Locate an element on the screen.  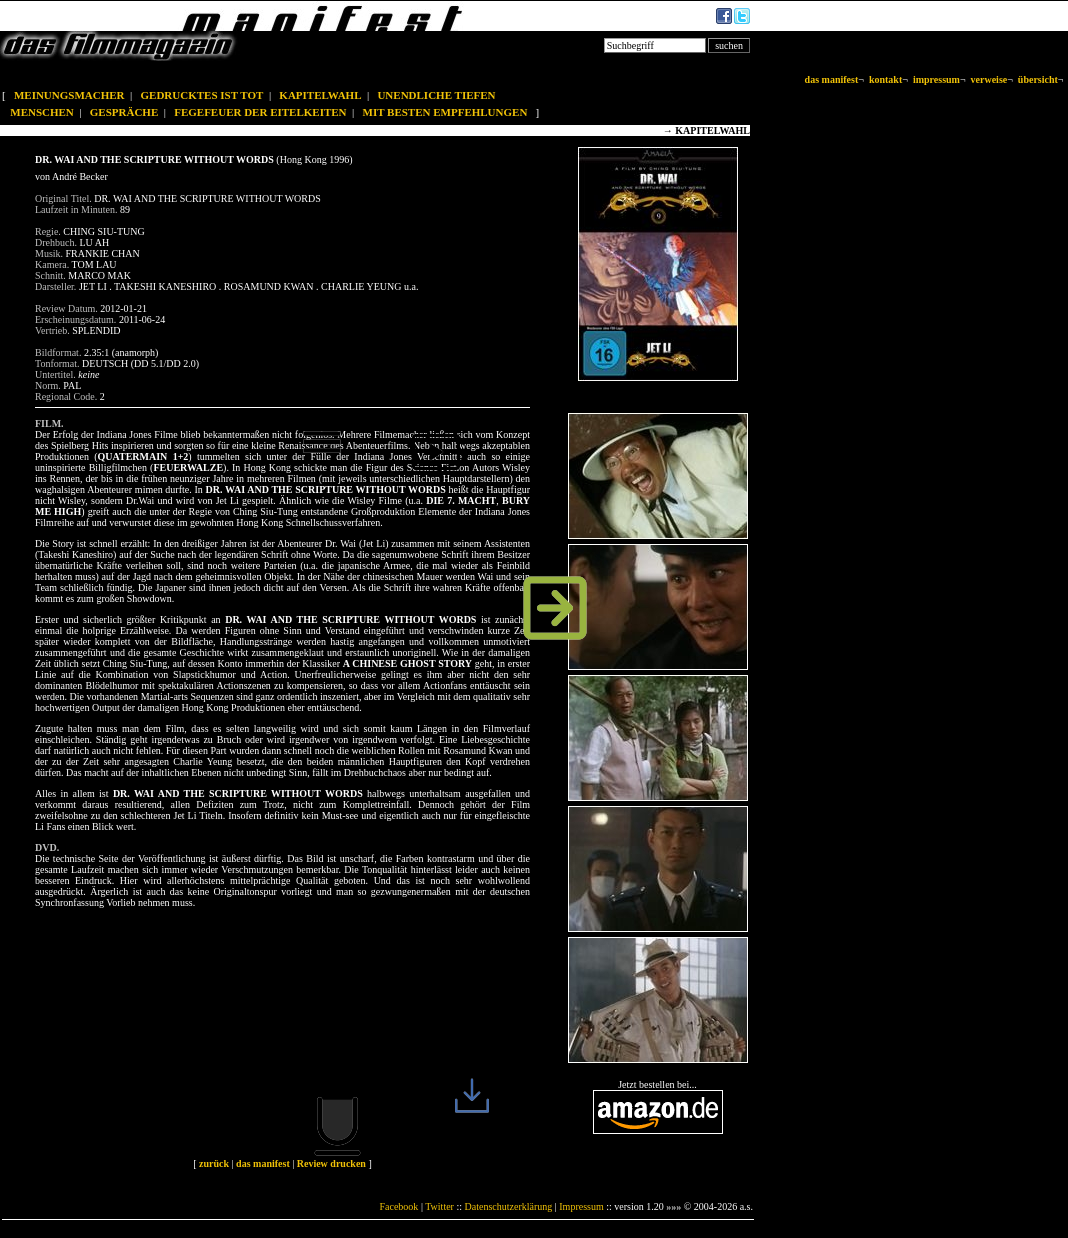
open navigation menu is located at coordinates (322, 442).